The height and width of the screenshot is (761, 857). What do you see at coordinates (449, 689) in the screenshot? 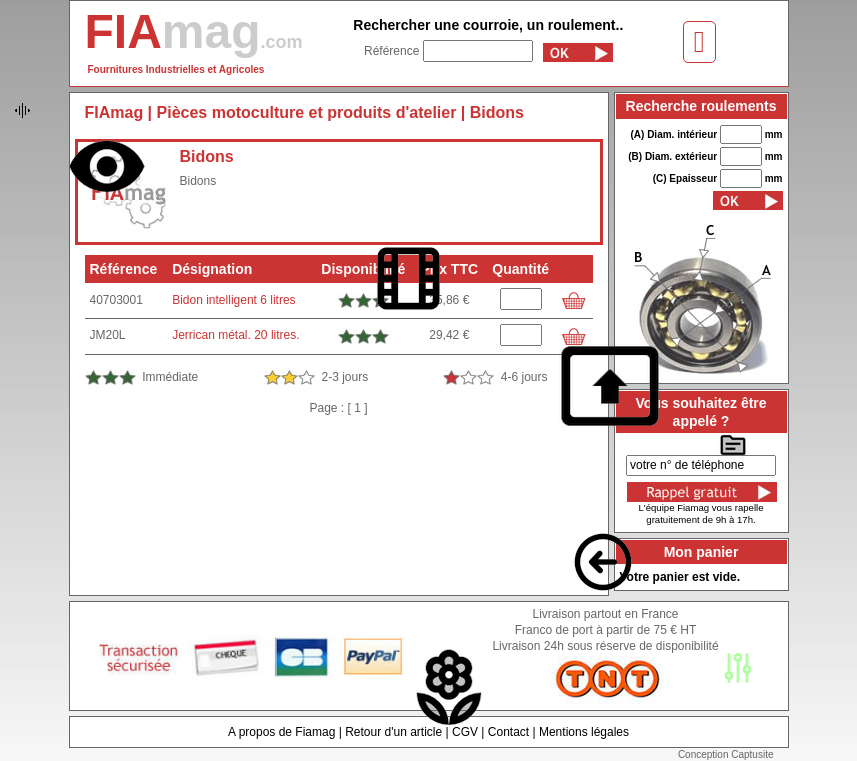
I see `find nearby florists or flower shops` at bounding box center [449, 689].